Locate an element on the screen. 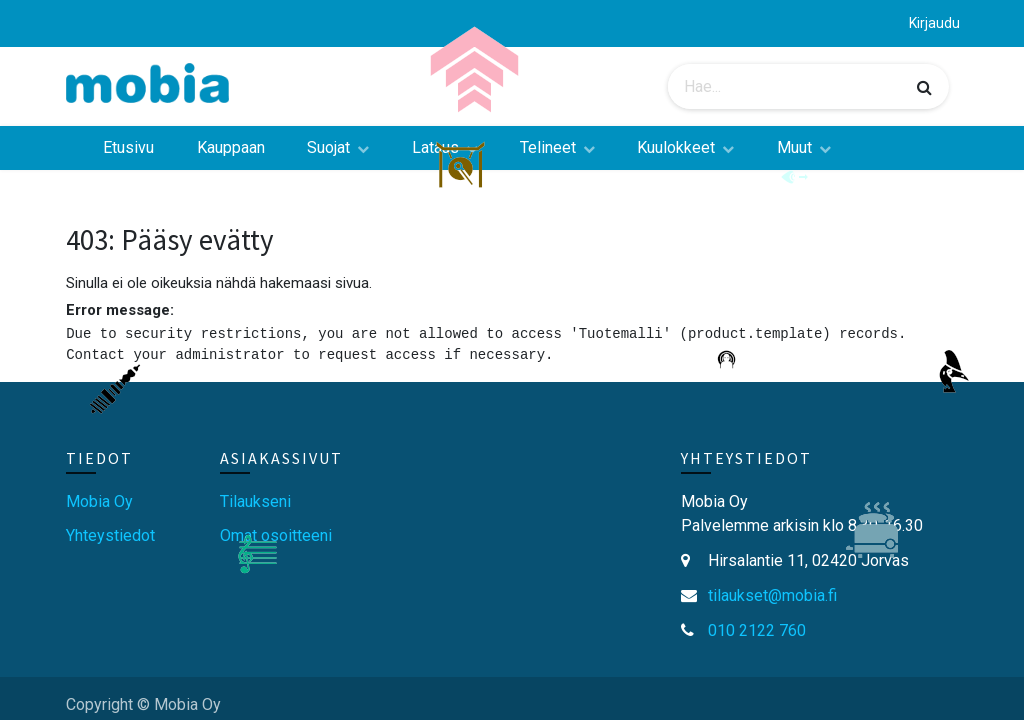  trigger a sound or audio alert is located at coordinates (460, 164).